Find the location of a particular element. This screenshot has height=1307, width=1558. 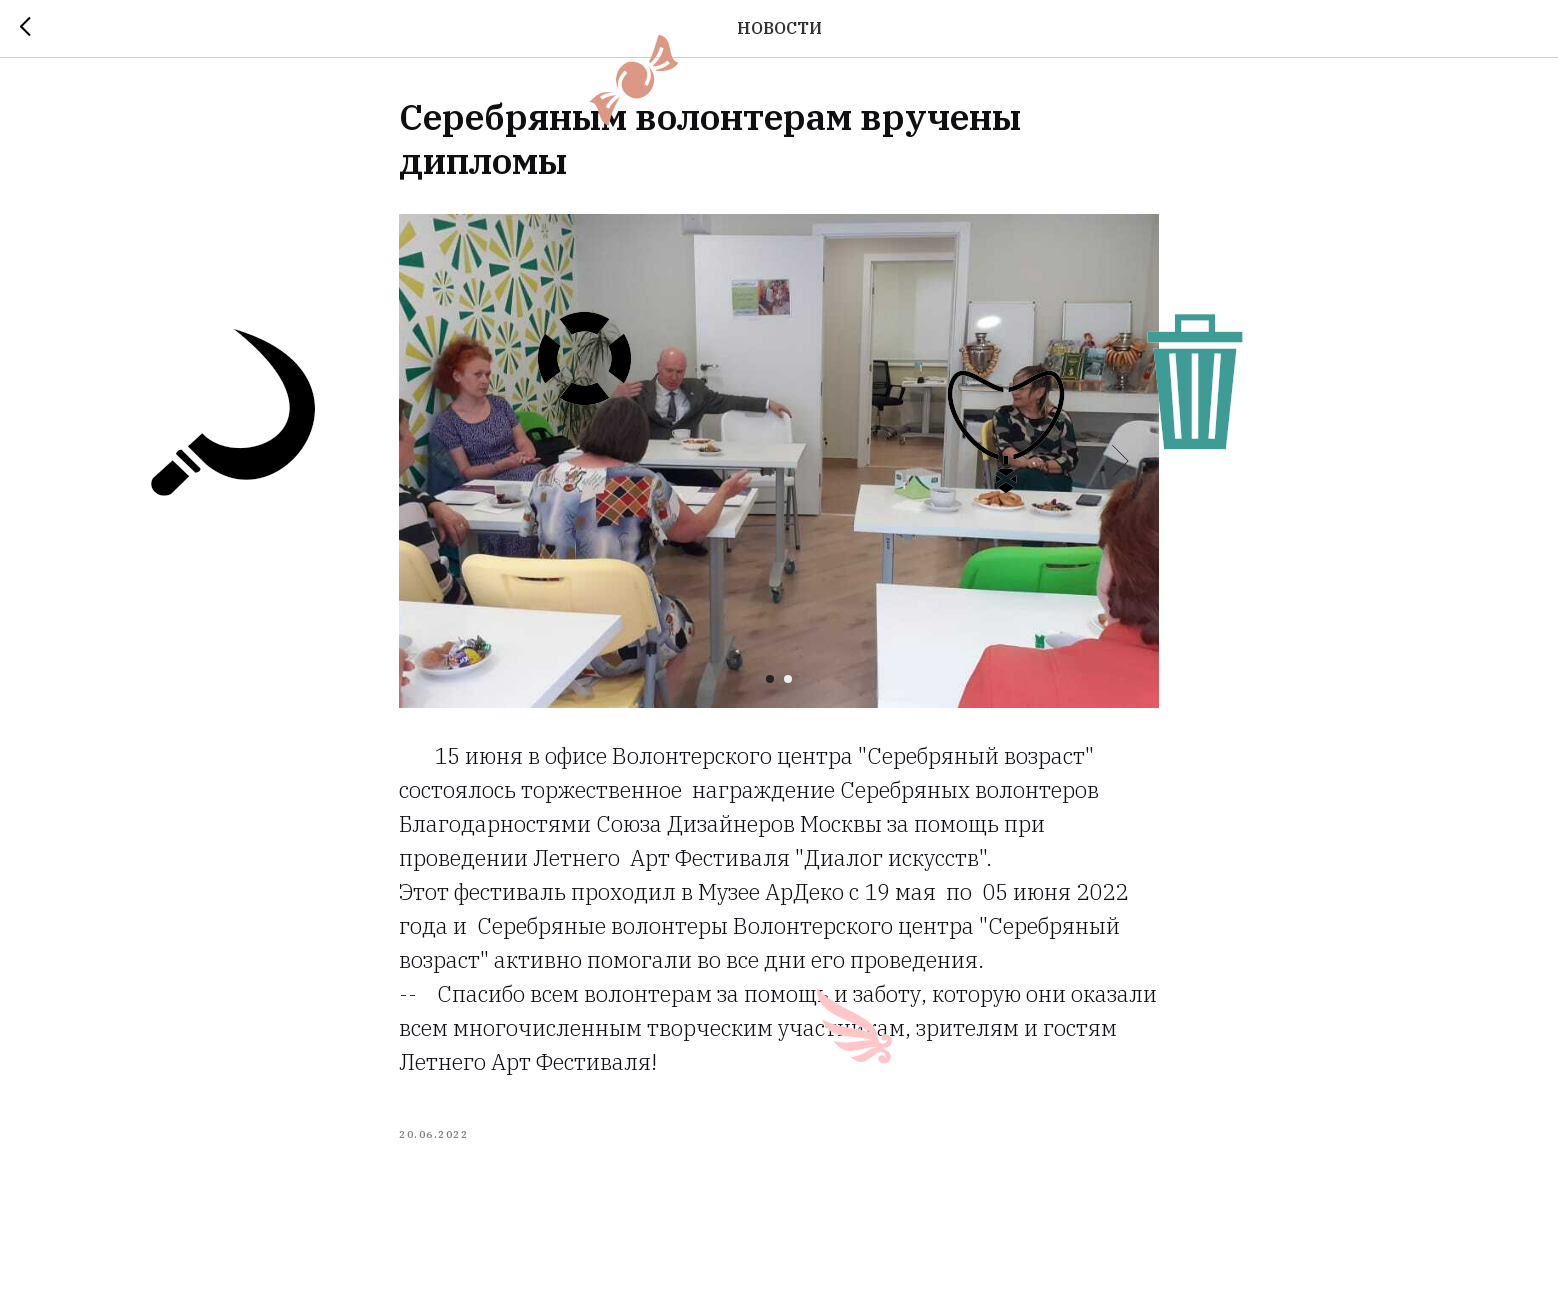

equip or view jewelry item is located at coordinates (1006, 432).